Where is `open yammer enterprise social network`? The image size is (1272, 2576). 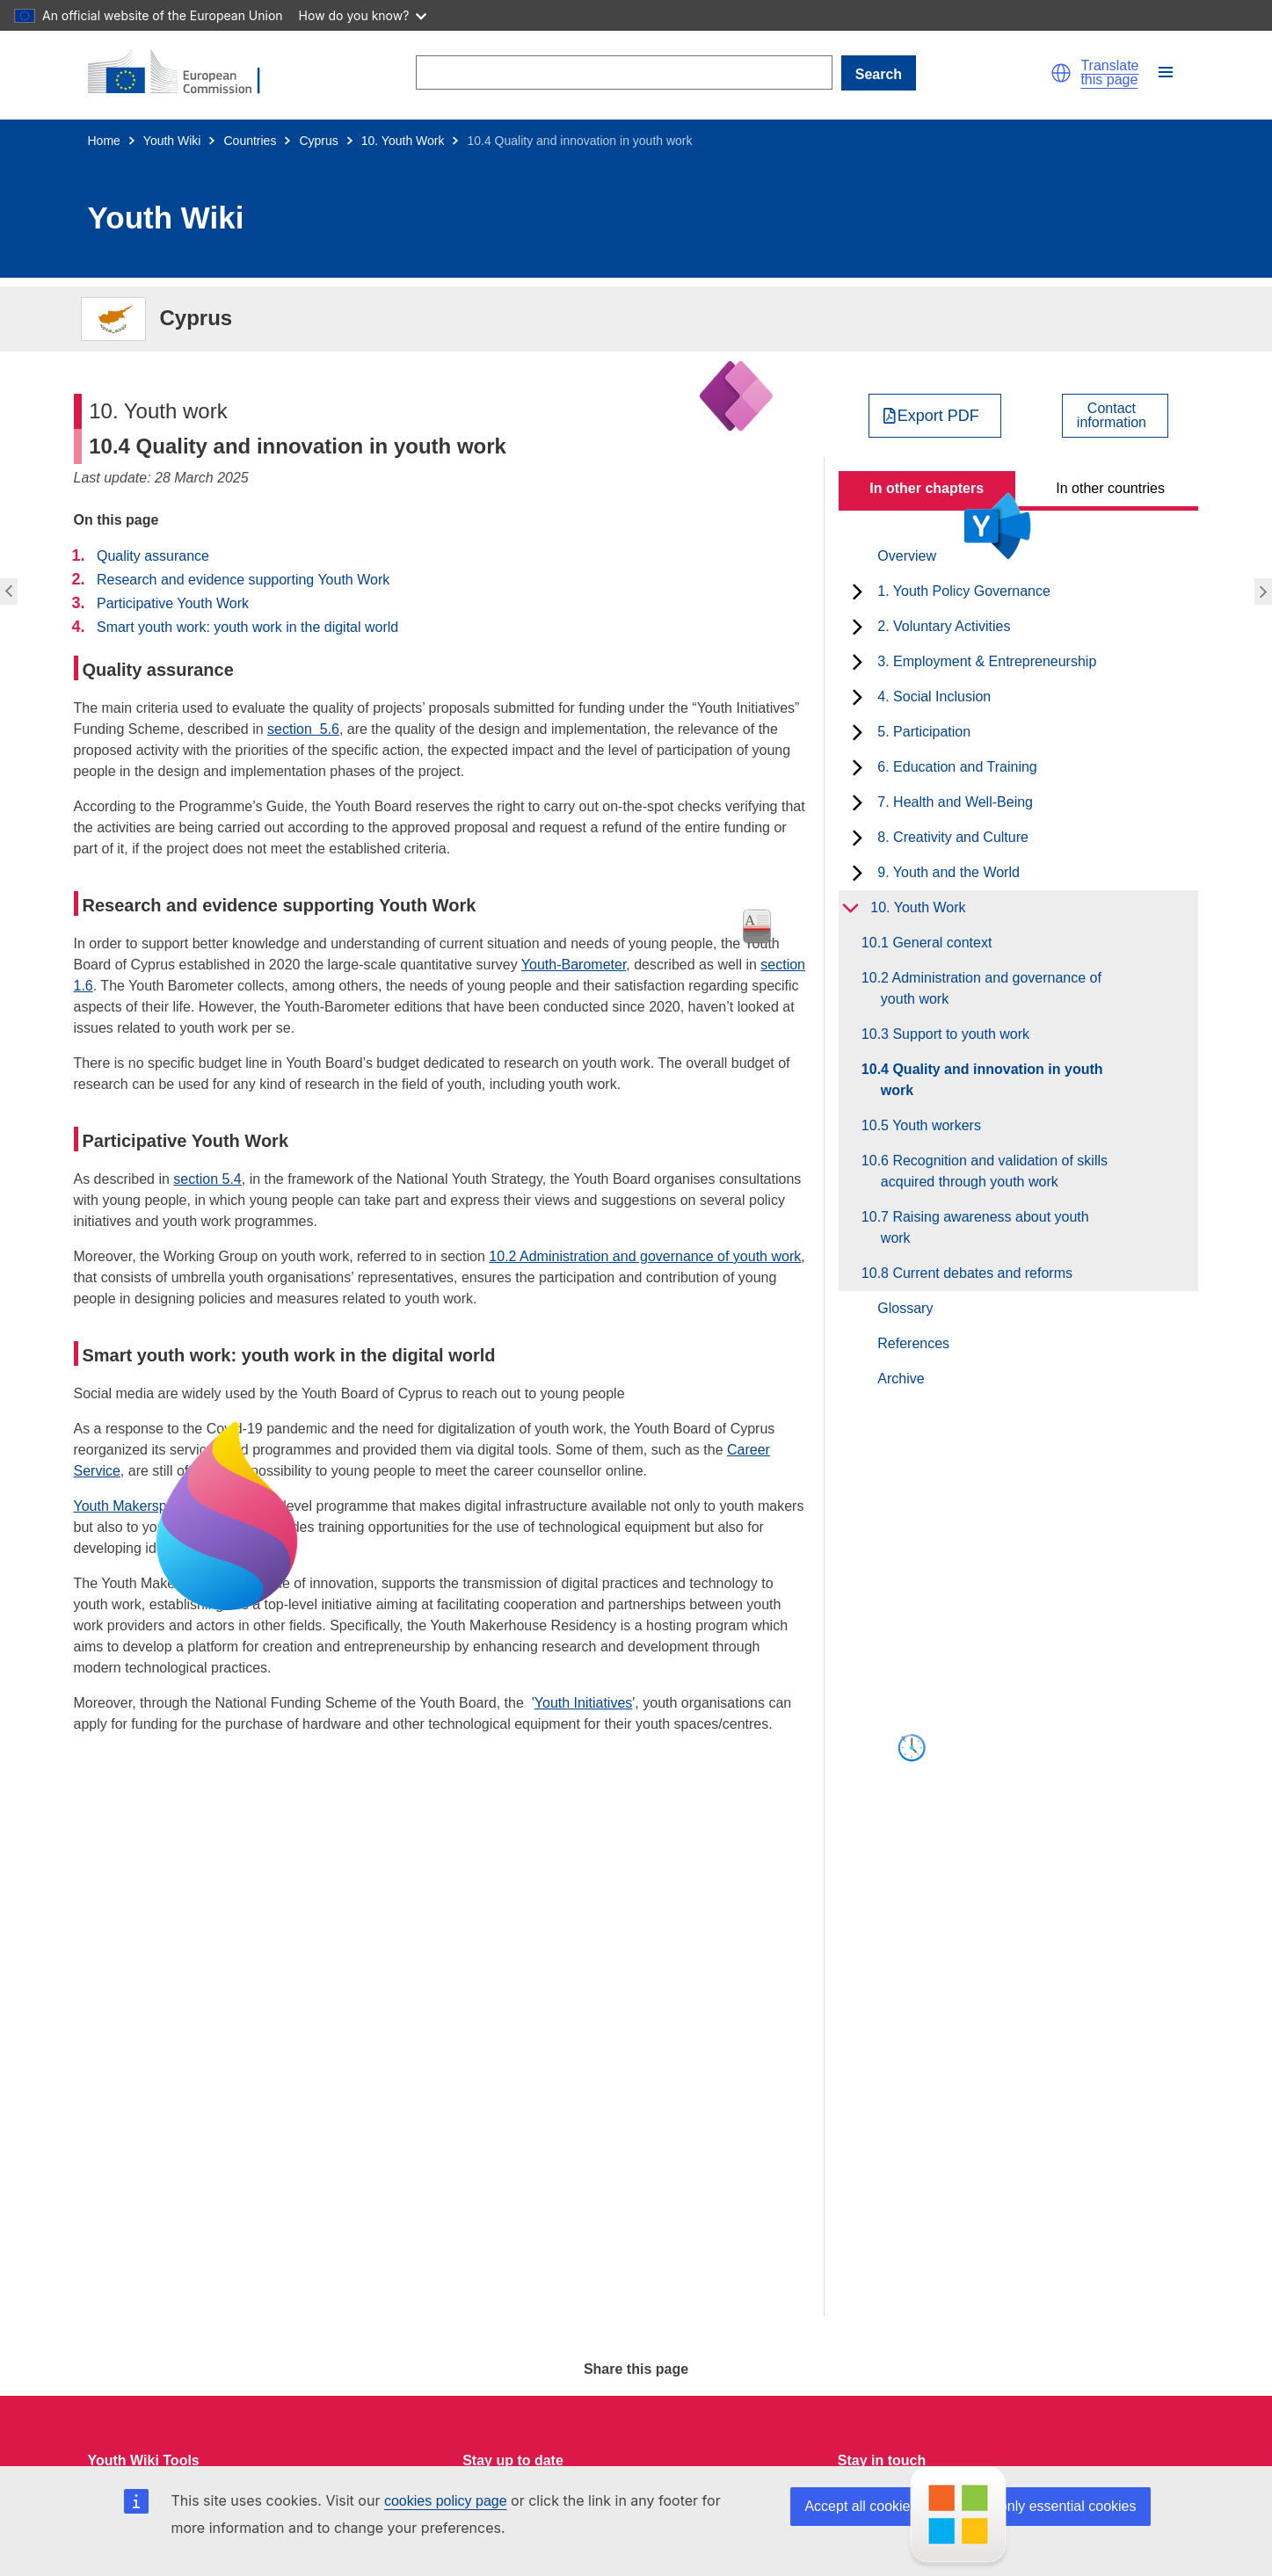 open yammer enterprise social network is located at coordinates (998, 526).